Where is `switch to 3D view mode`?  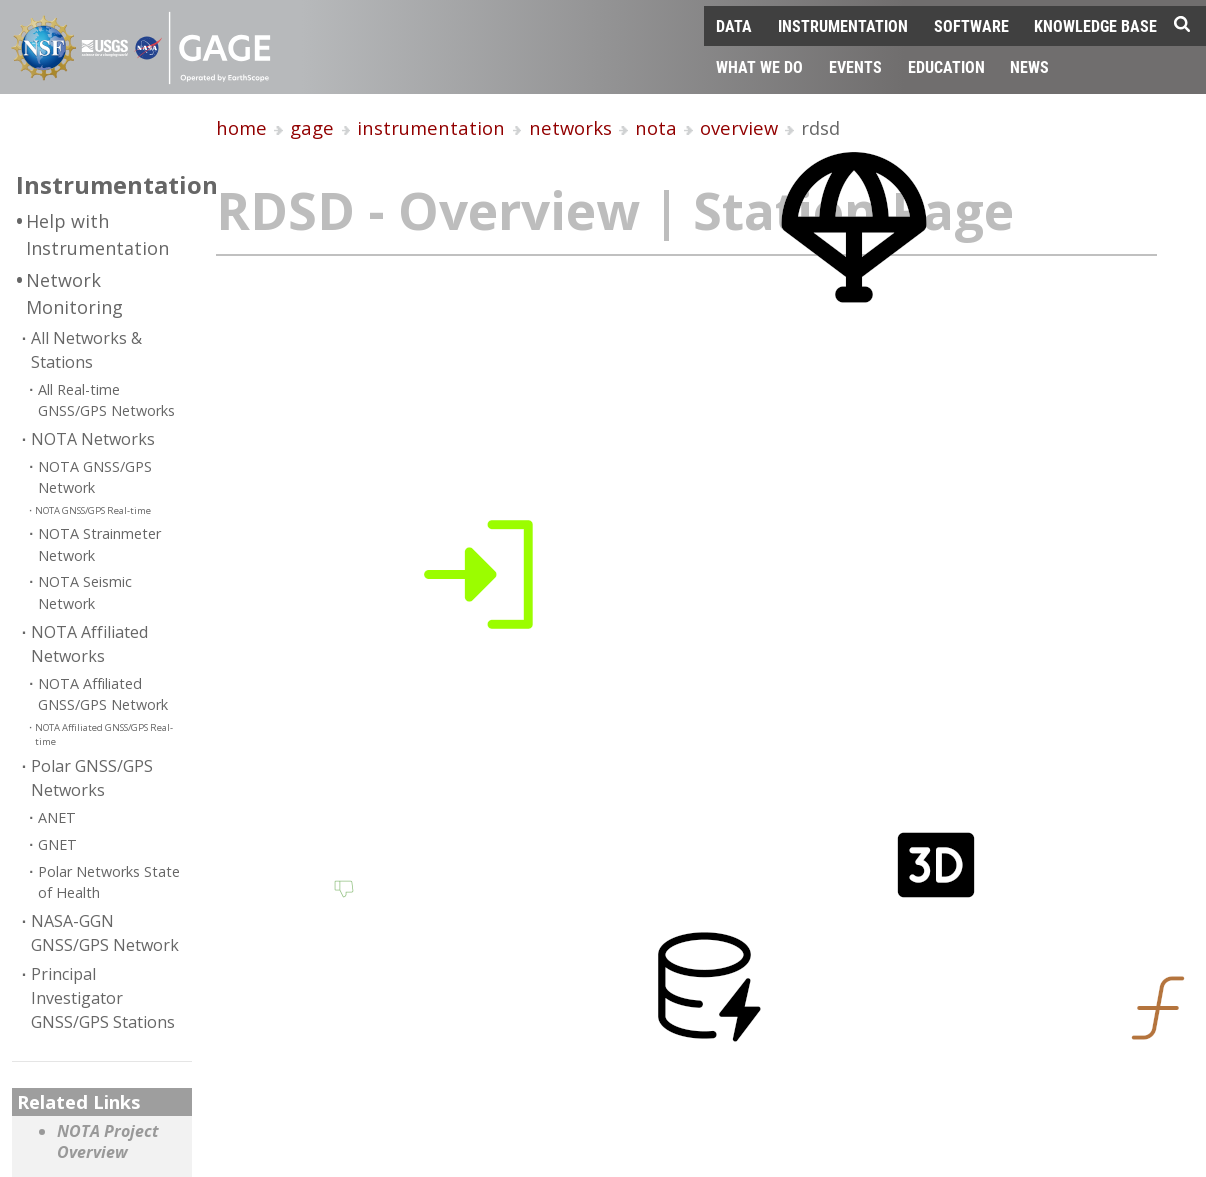
switch to 3D view mode is located at coordinates (936, 865).